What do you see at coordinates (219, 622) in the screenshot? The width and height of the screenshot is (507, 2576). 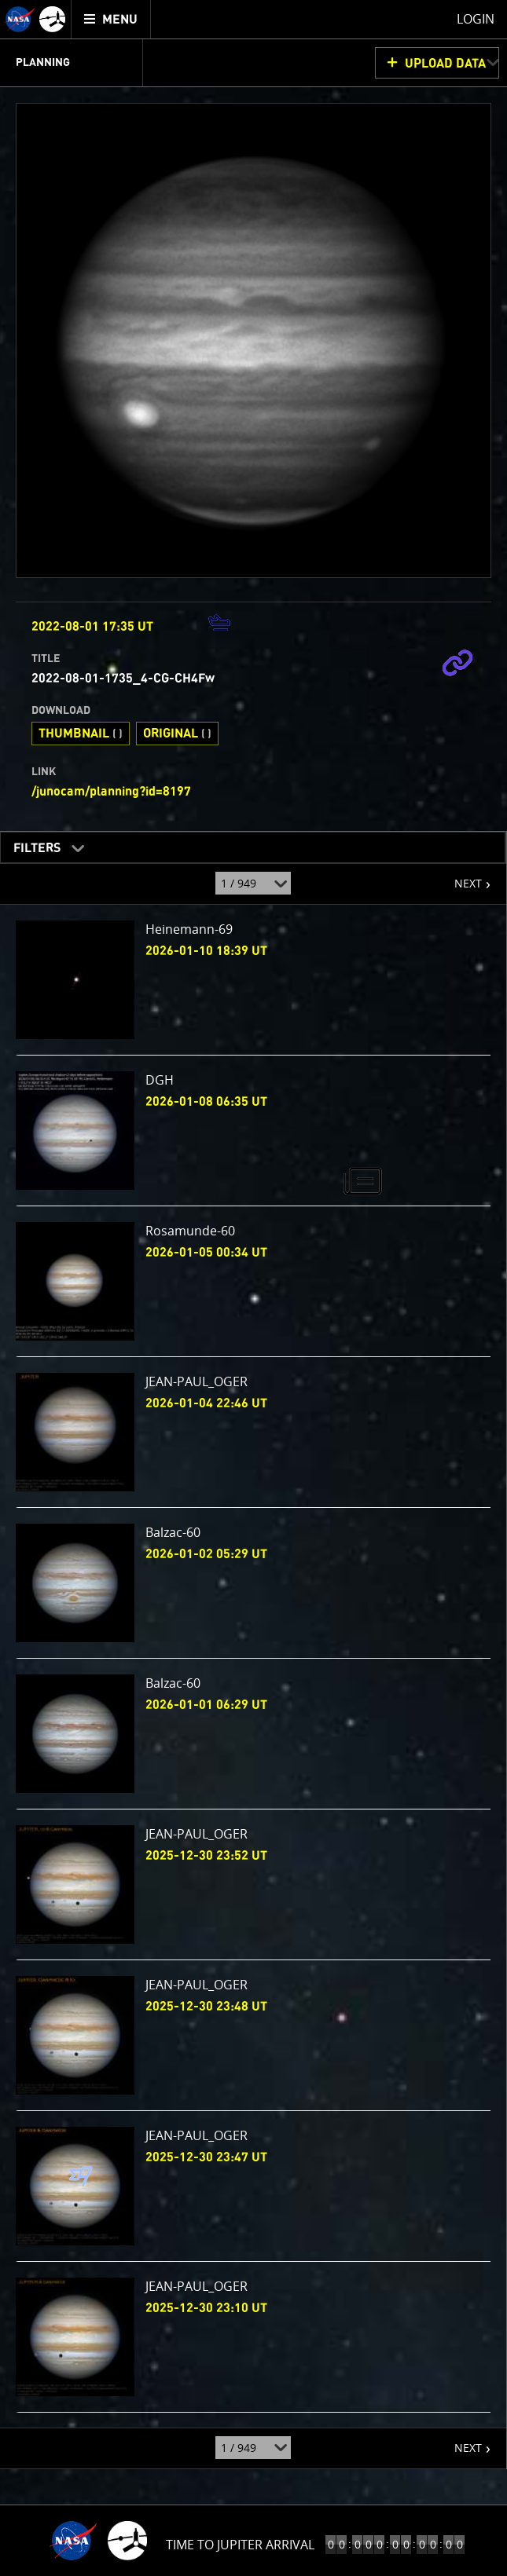 I see `view flight status or tracking` at bounding box center [219, 622].